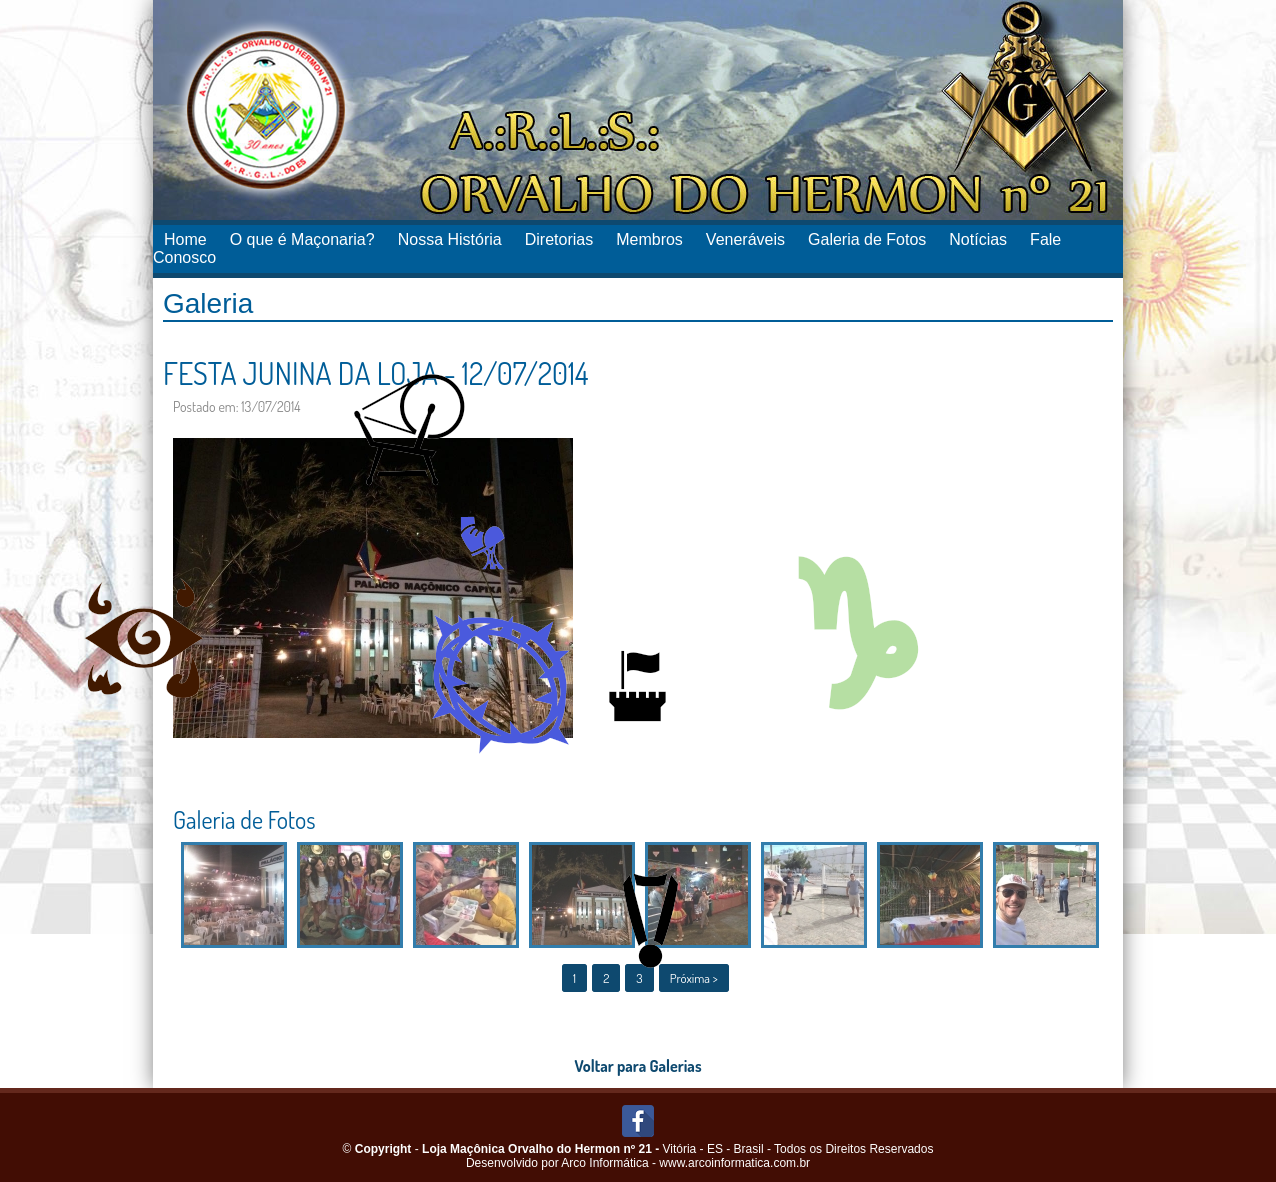  I want to click on indicates a sticky or slowed movement status effect, so click(487, 543).